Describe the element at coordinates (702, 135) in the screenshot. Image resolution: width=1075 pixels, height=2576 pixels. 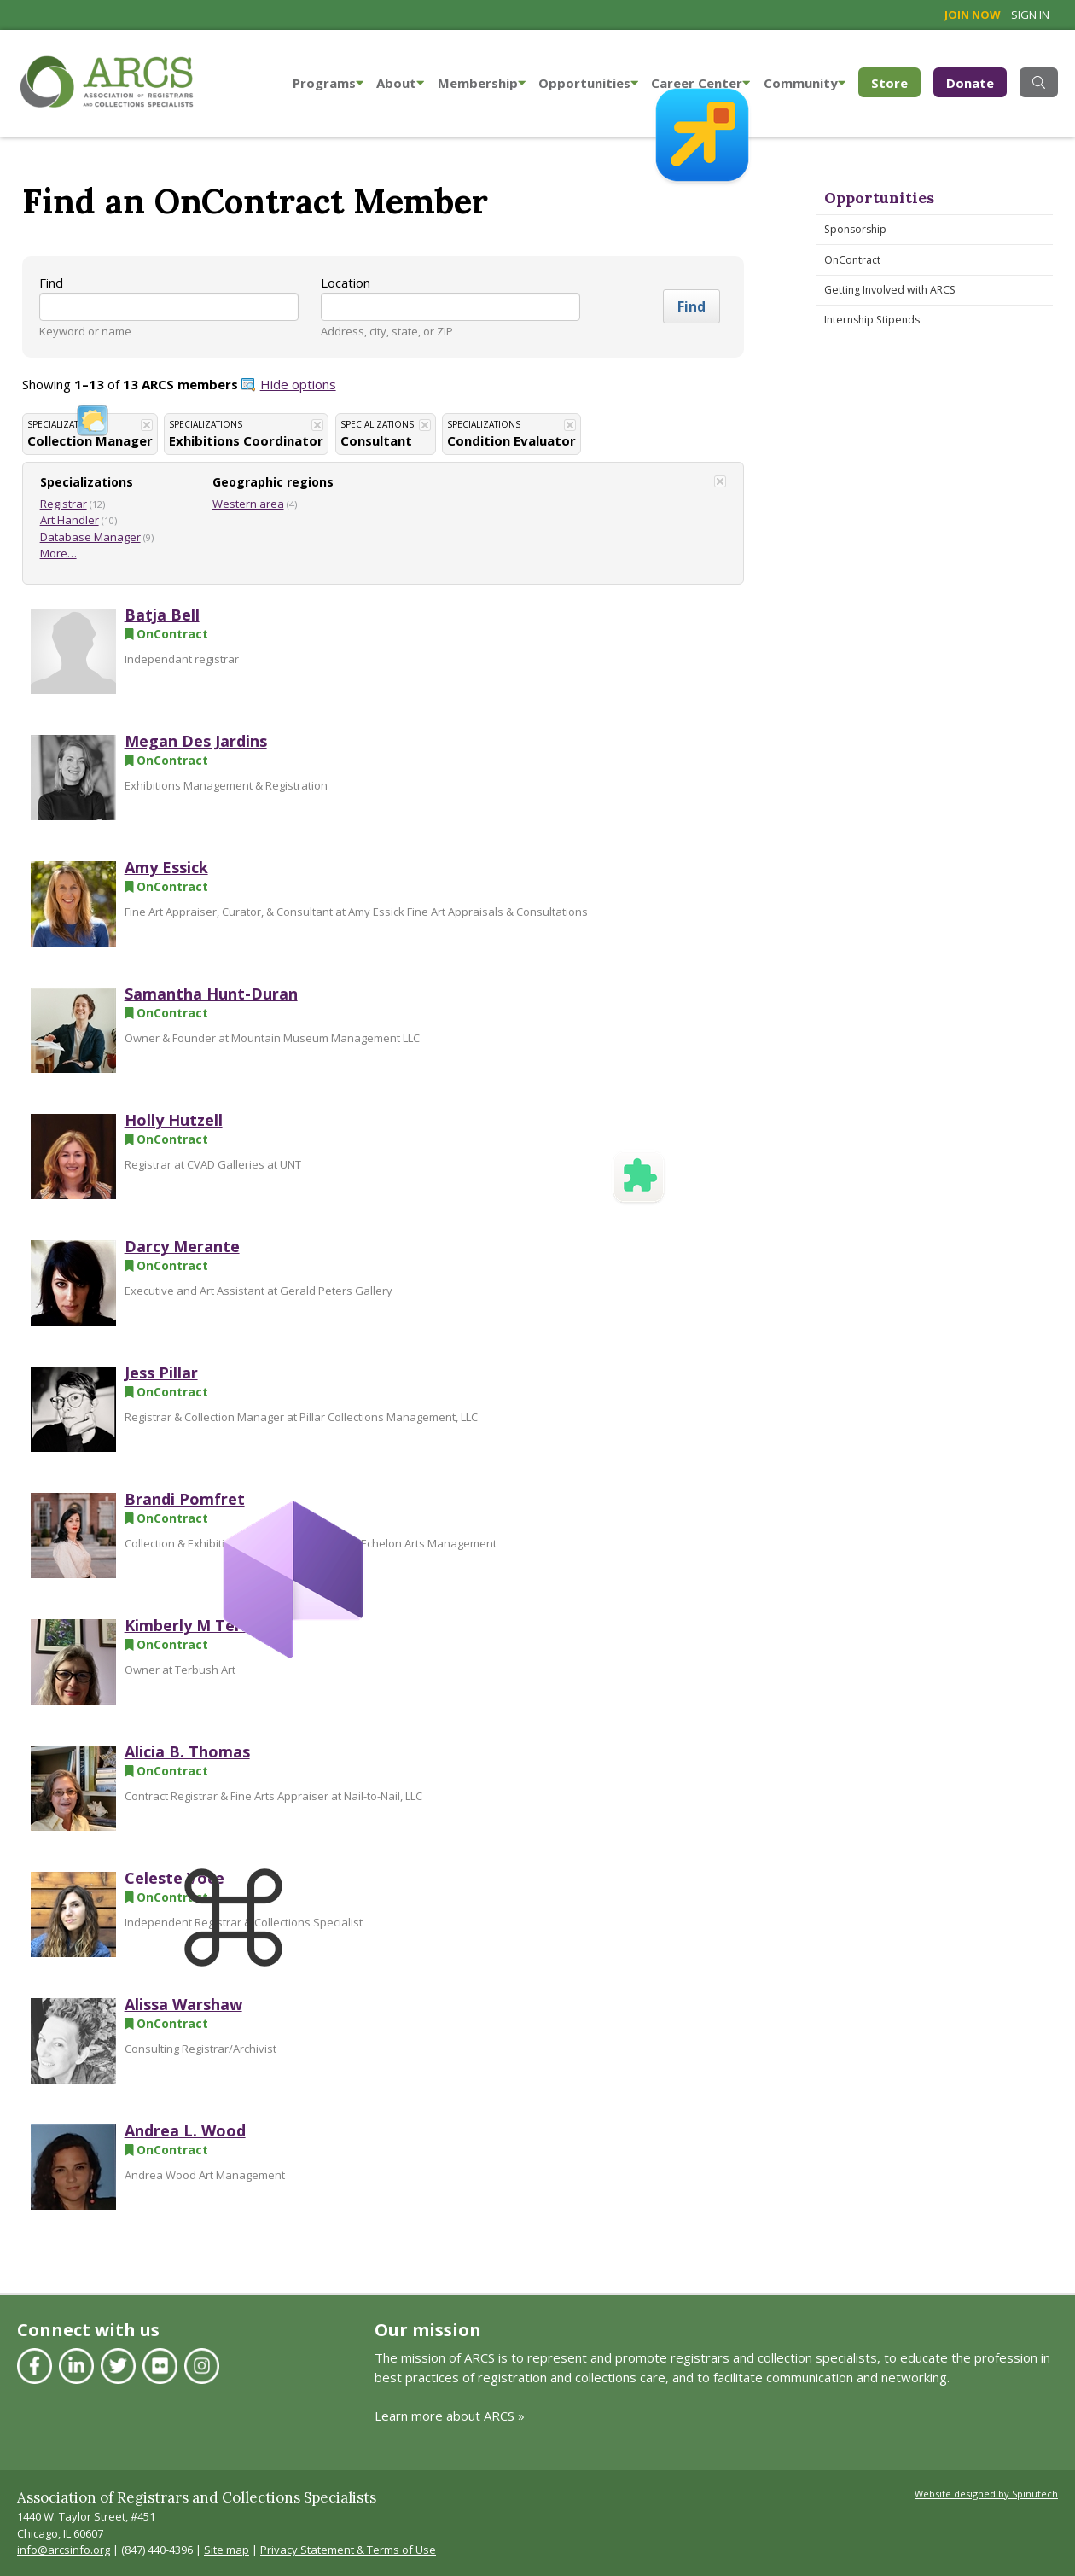
I see `launch VMware Remote Console application` at that location.